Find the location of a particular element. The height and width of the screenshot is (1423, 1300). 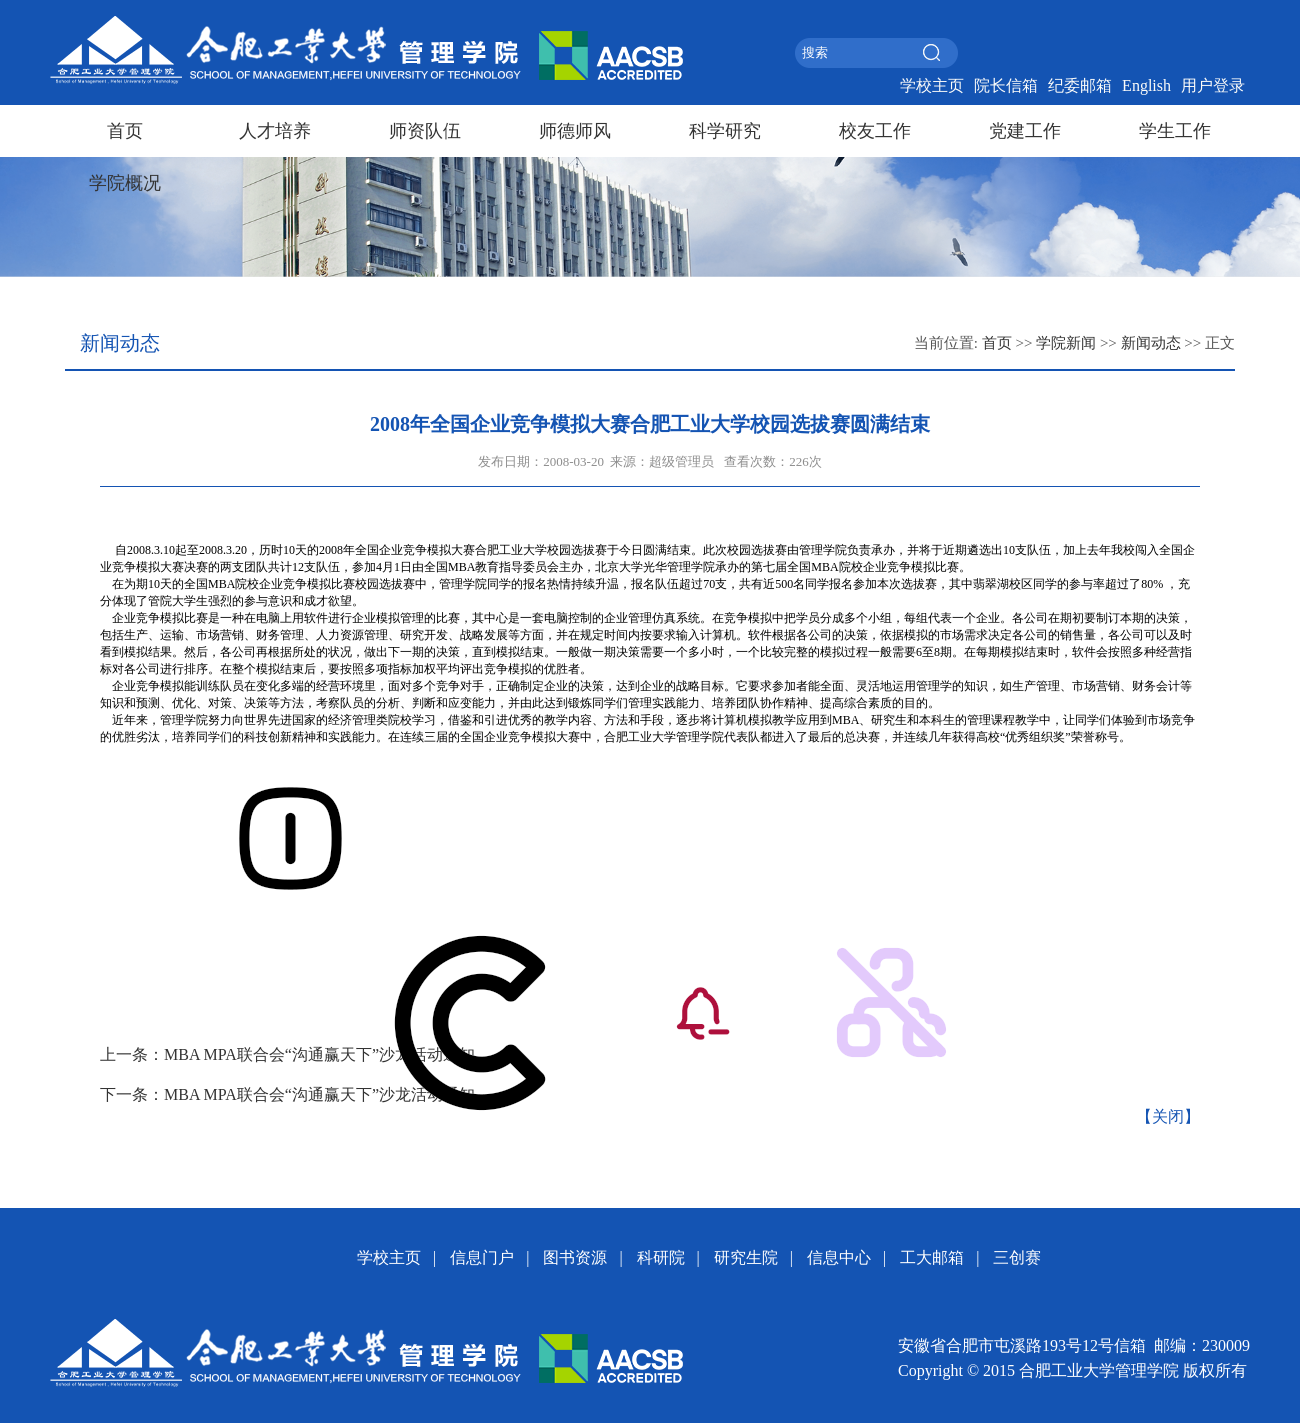

link to coinbase account is located at coordinates (474, 1023).